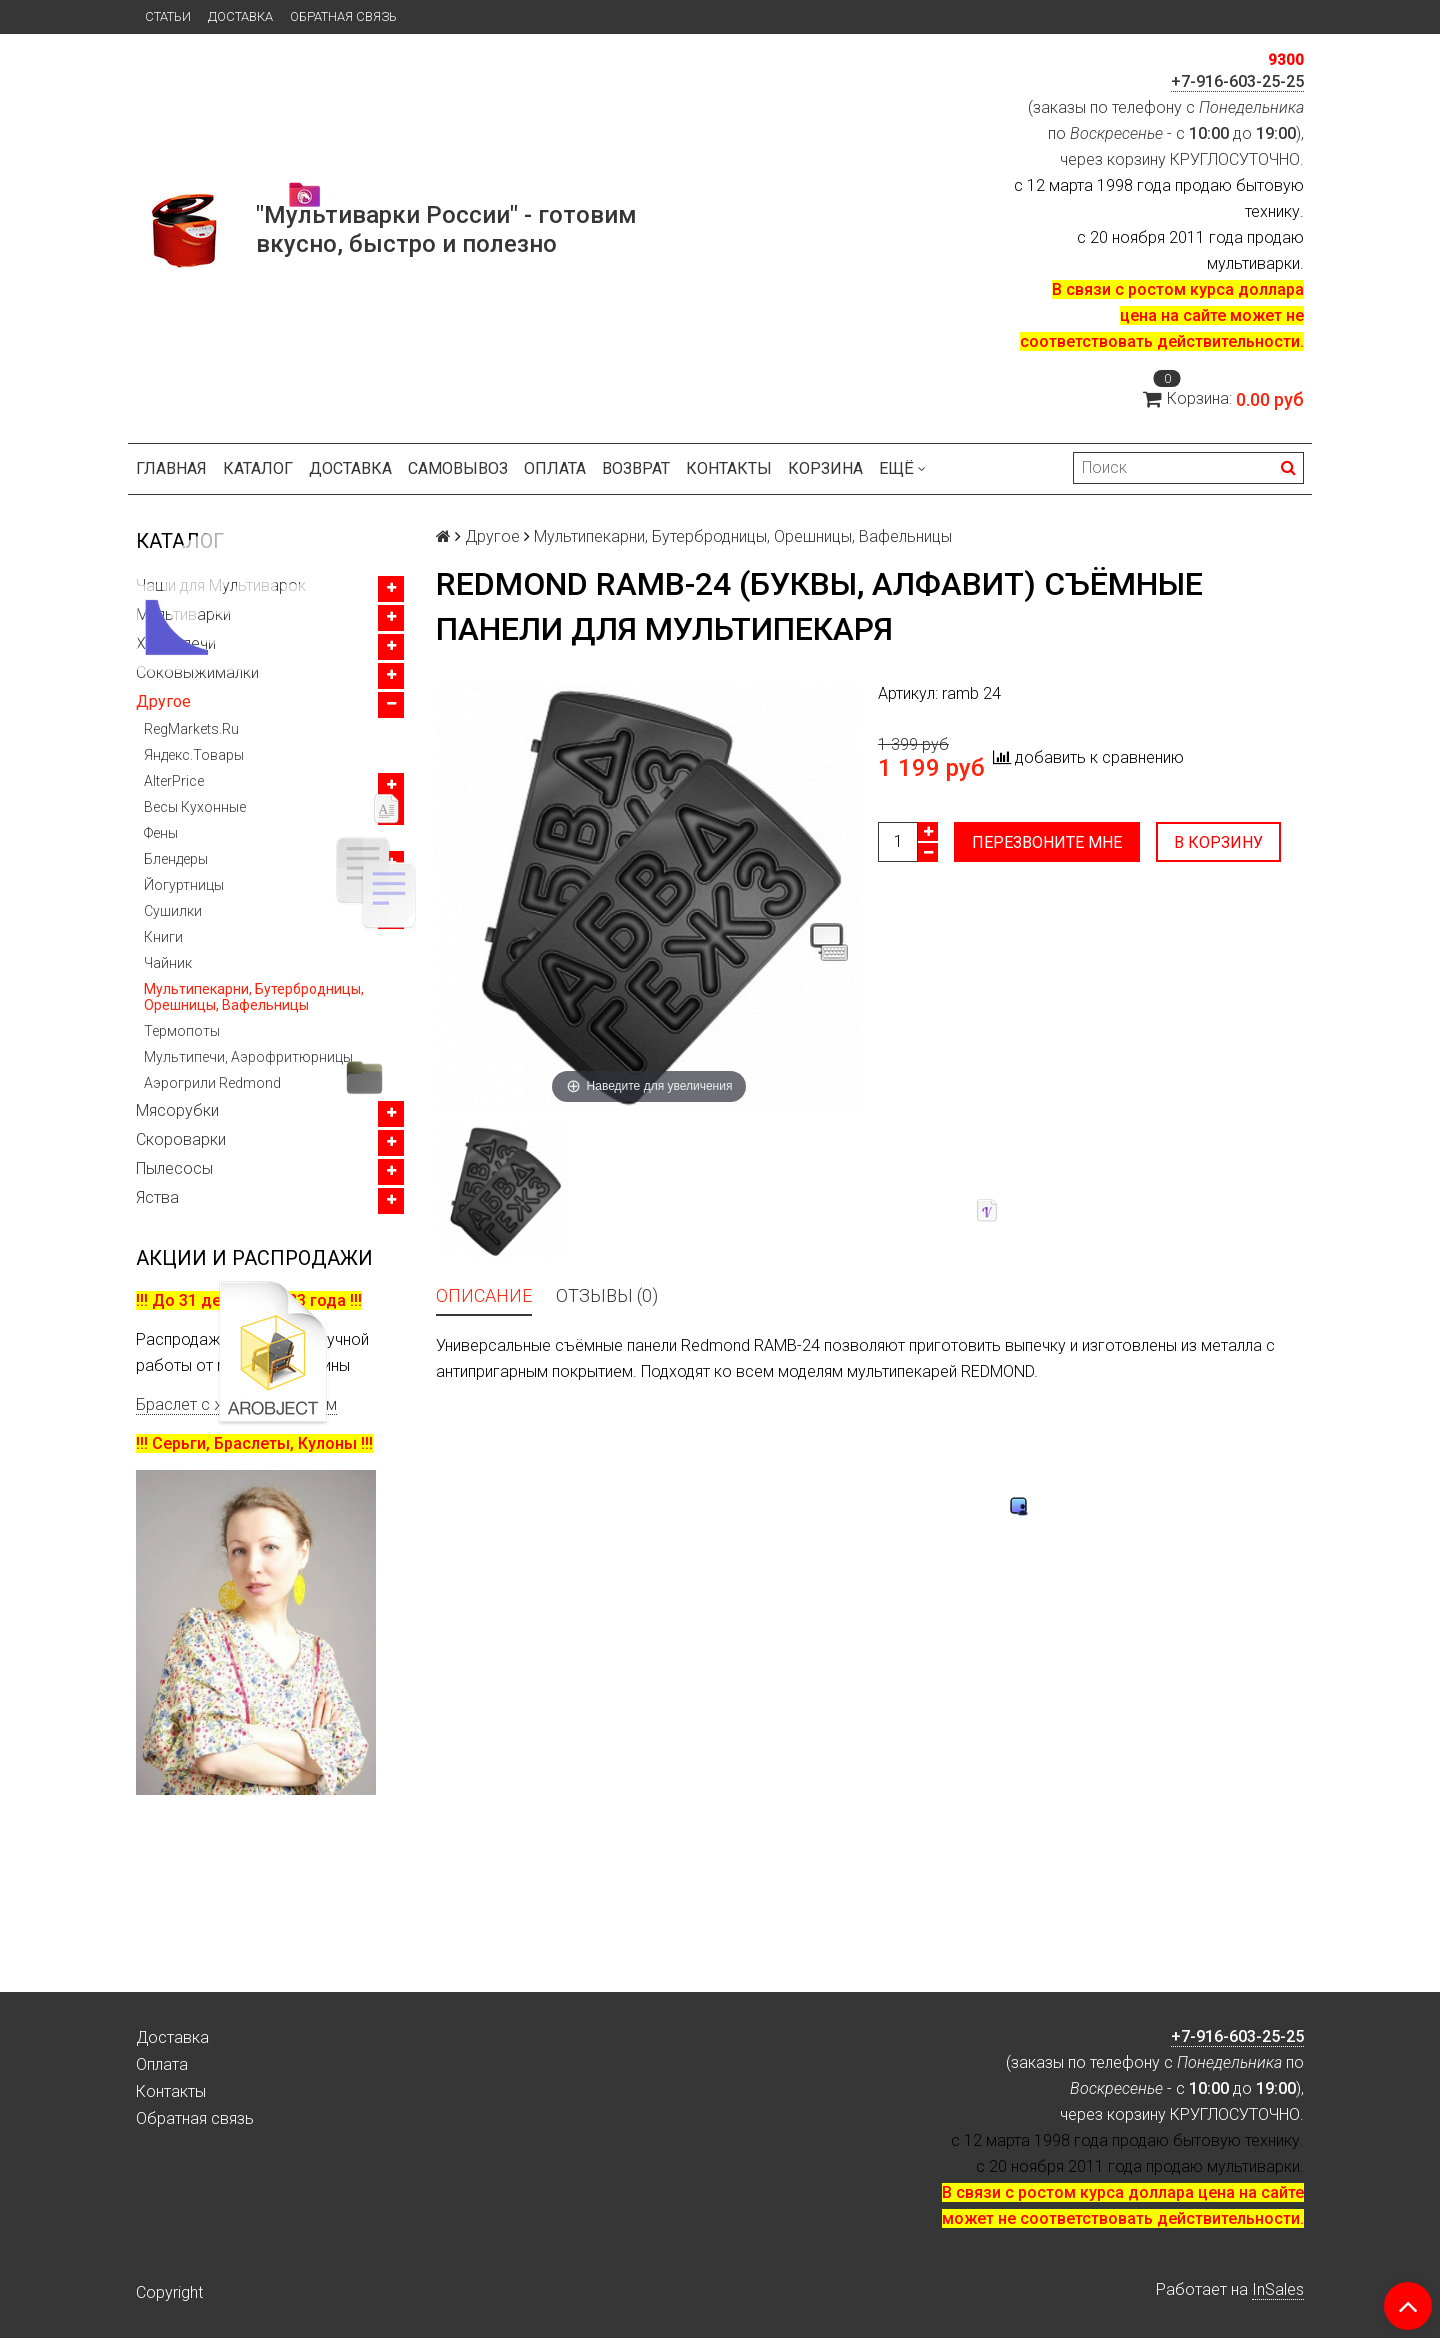 The image size is (1440, 2338). What do you see at coordinates (219, 588) in the screenshot?
I see `generate or build a media library` at bounding box center [219, 588].